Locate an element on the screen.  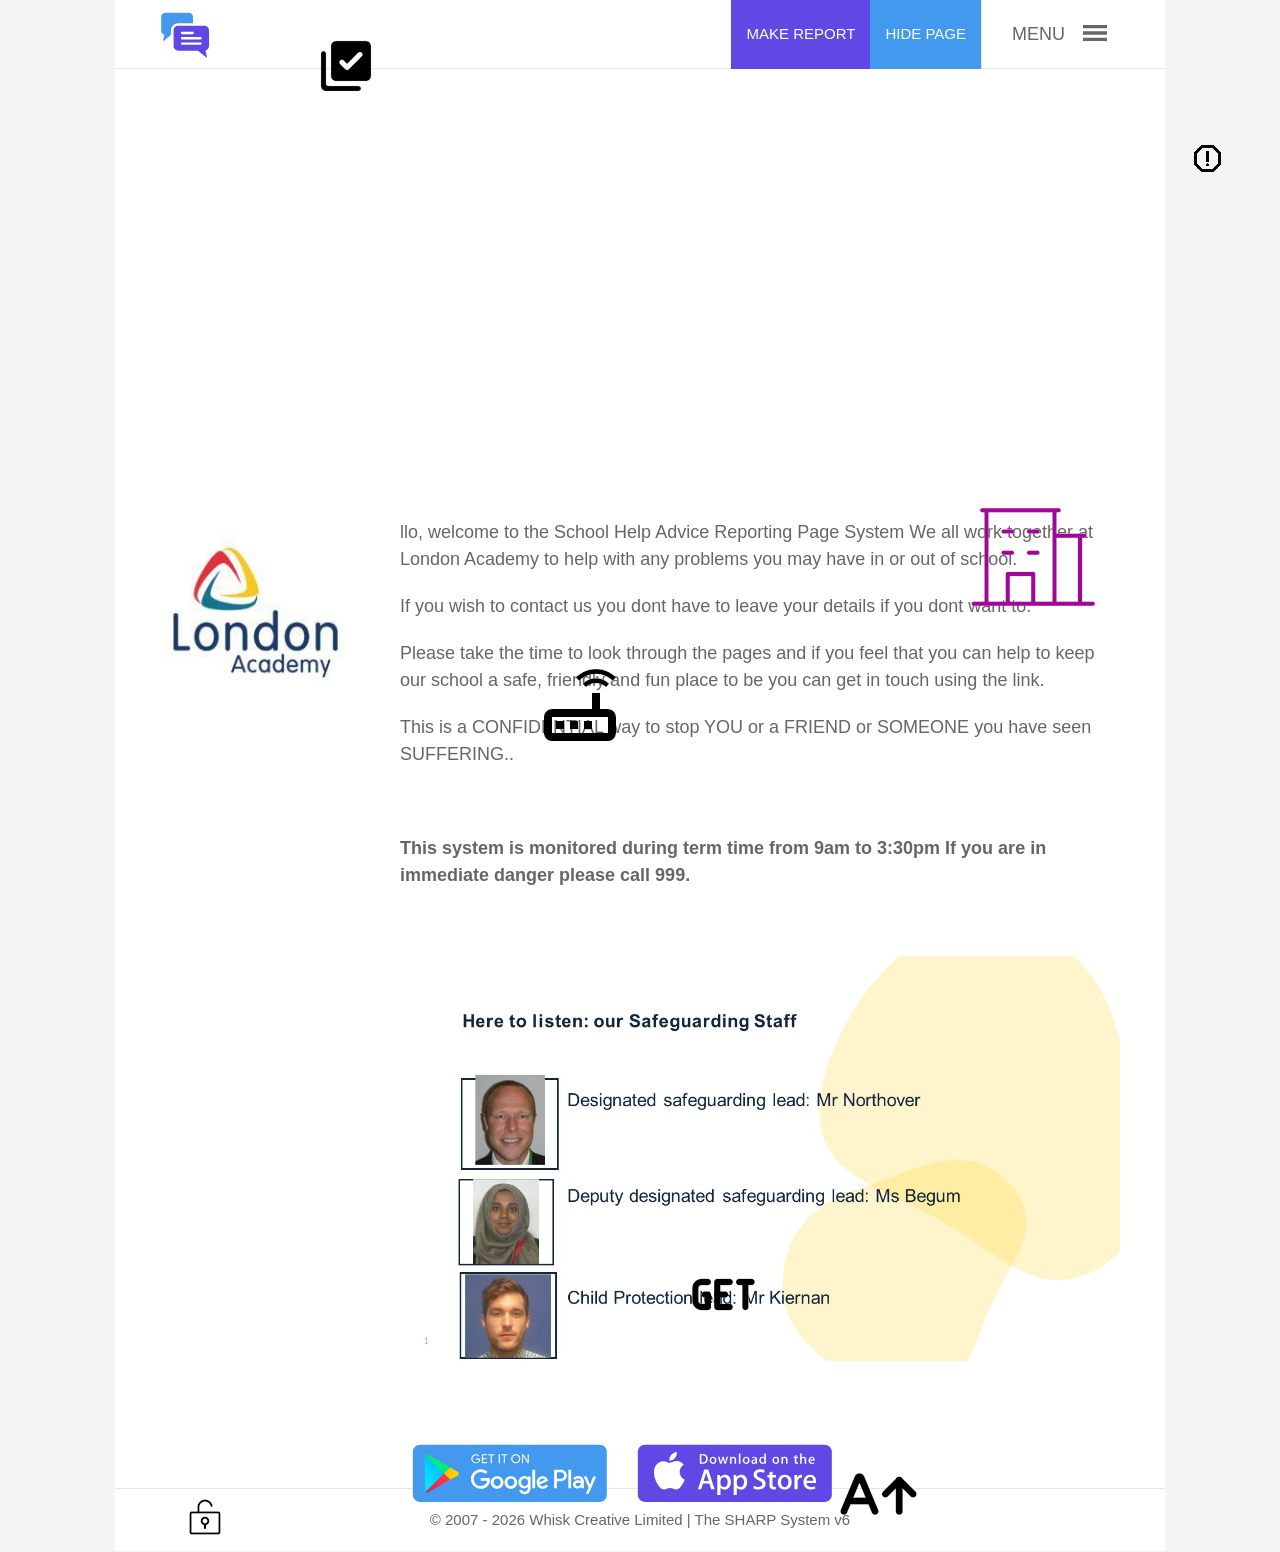
increase font size is located at coordinates (878, 1497).